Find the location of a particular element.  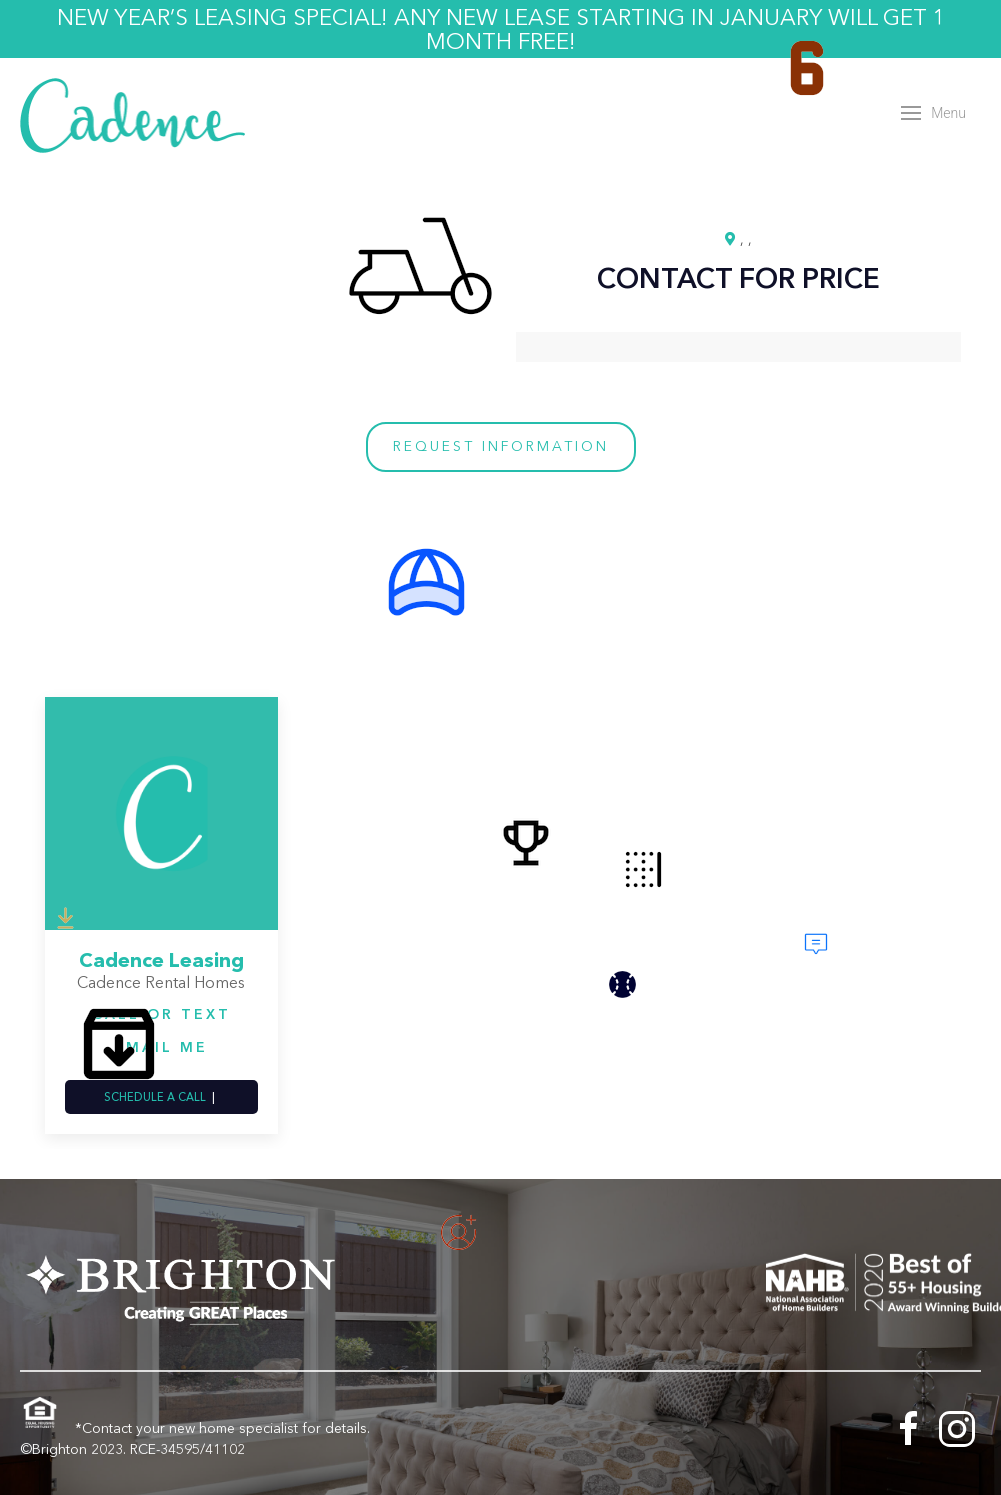

view baseball scores or stats is located at coordinates (622, 984).